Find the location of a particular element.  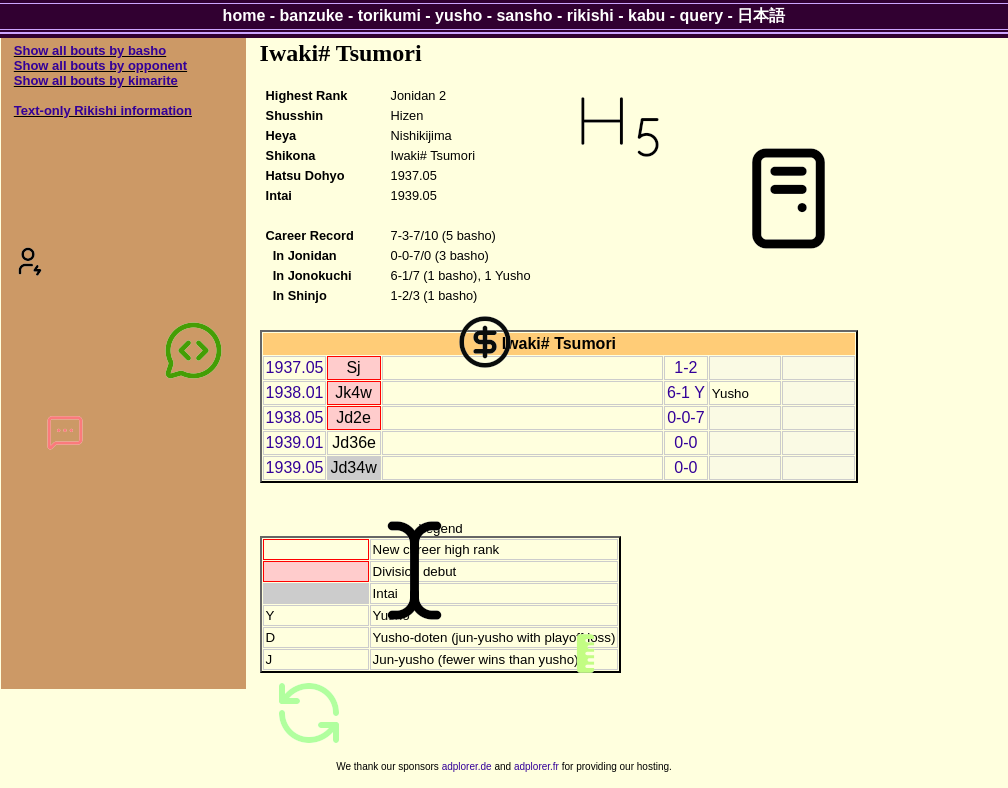

access computer or desktop settings is located at coordinates (788, 198).